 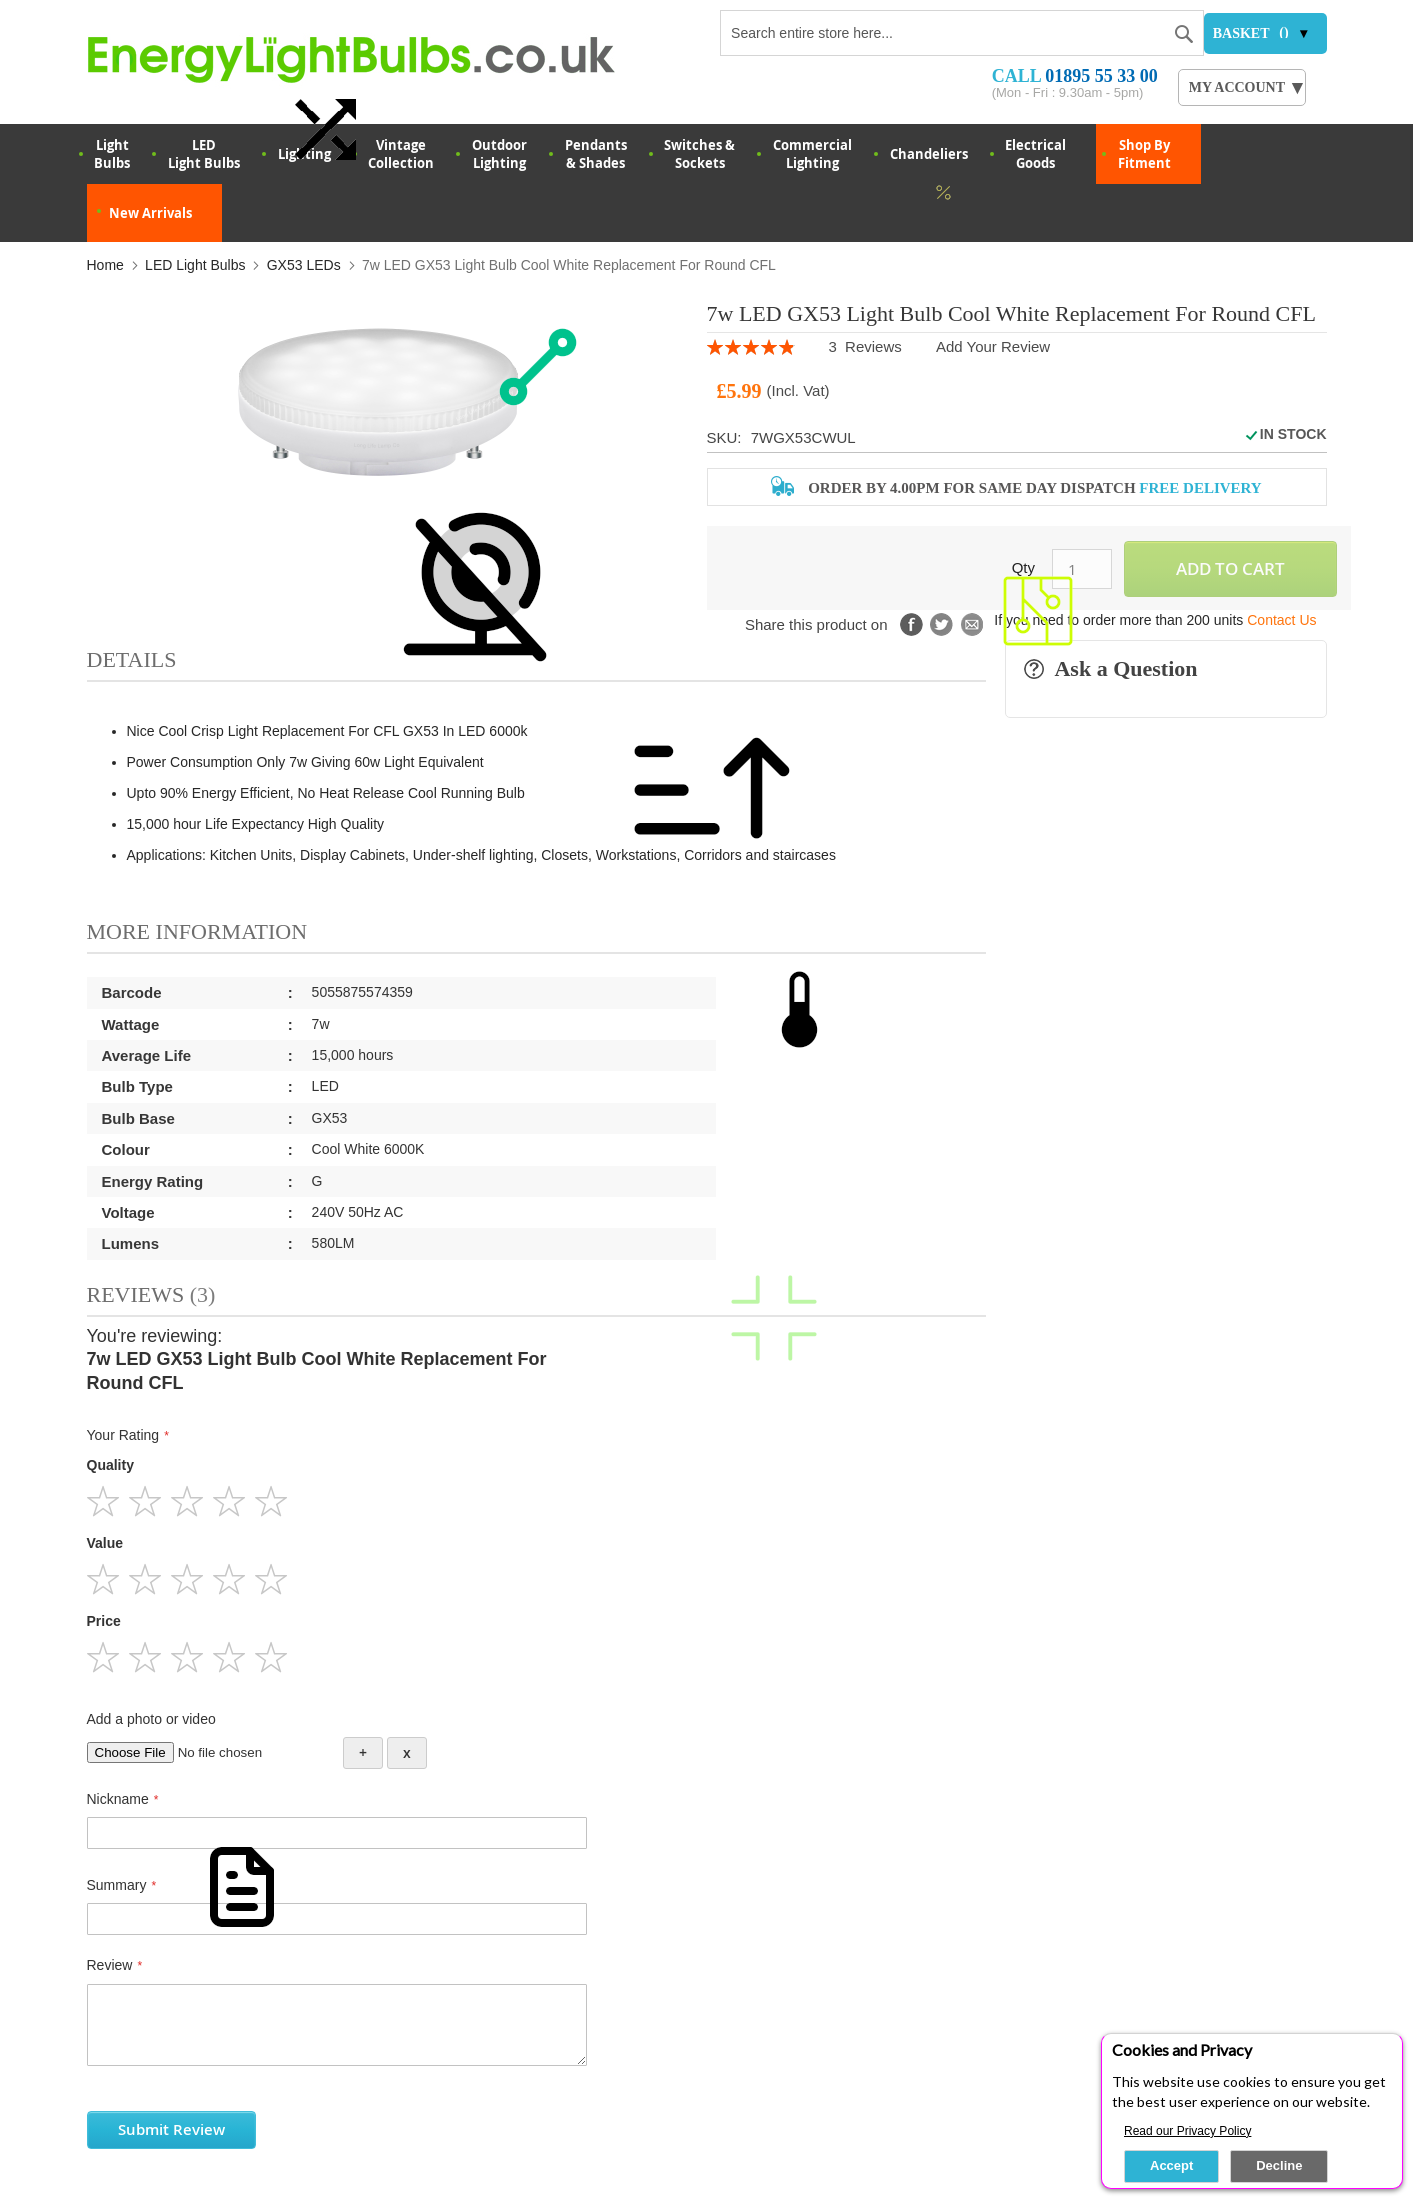 What do you see at coordinates (1038, 611) in the screenshot?
I see `access hardware or circuit settings` at bounding box center [1038, 611].